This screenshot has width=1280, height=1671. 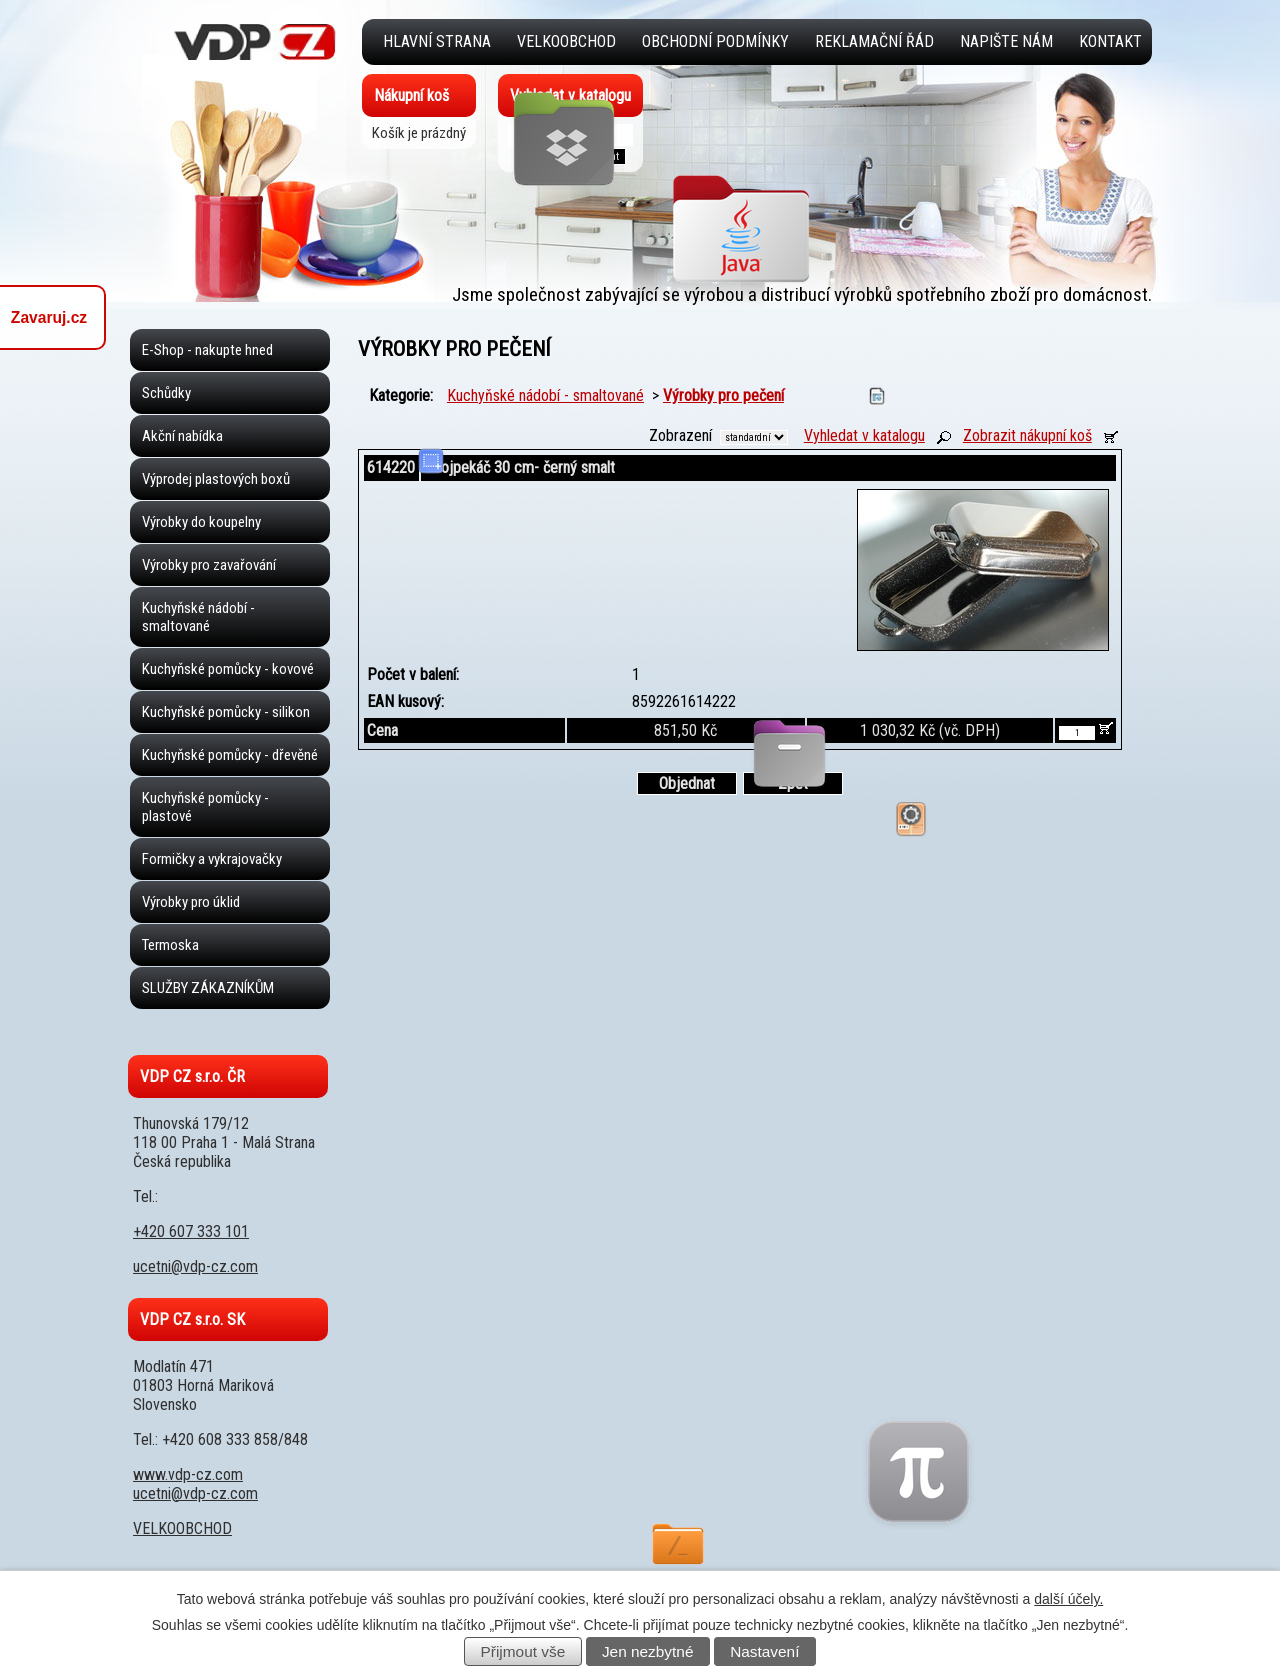 I want to click on open folder containing java project files, so click(x=740, y=232).